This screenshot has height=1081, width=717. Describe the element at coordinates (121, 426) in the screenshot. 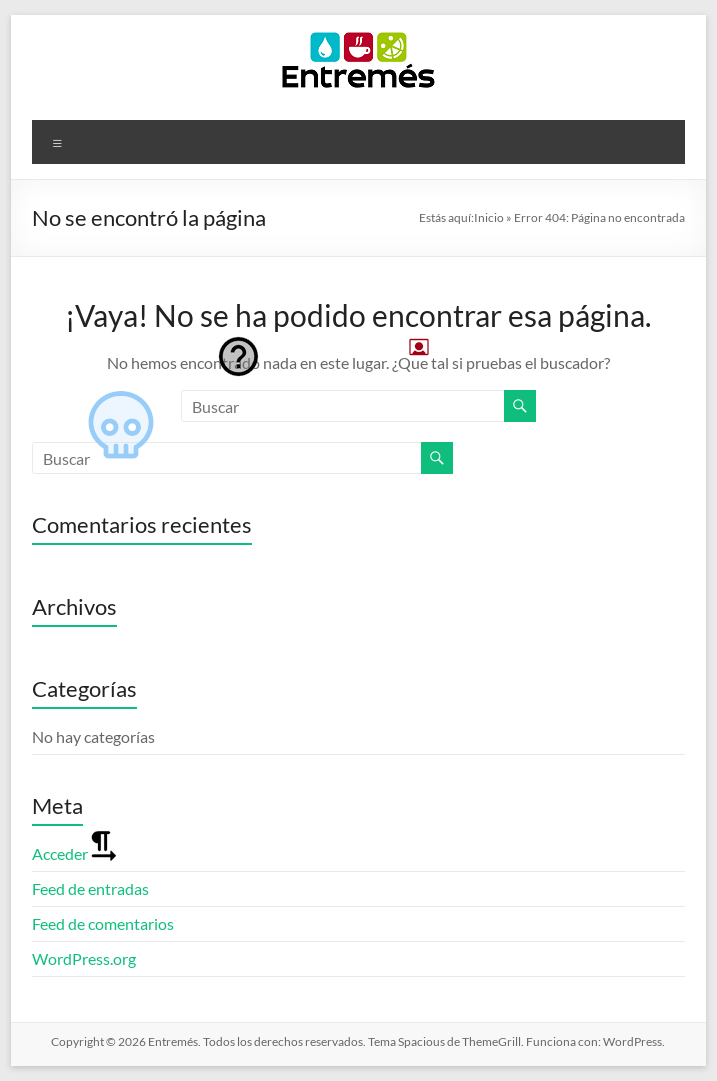

I see `indicates danger or fatal error` at that location.